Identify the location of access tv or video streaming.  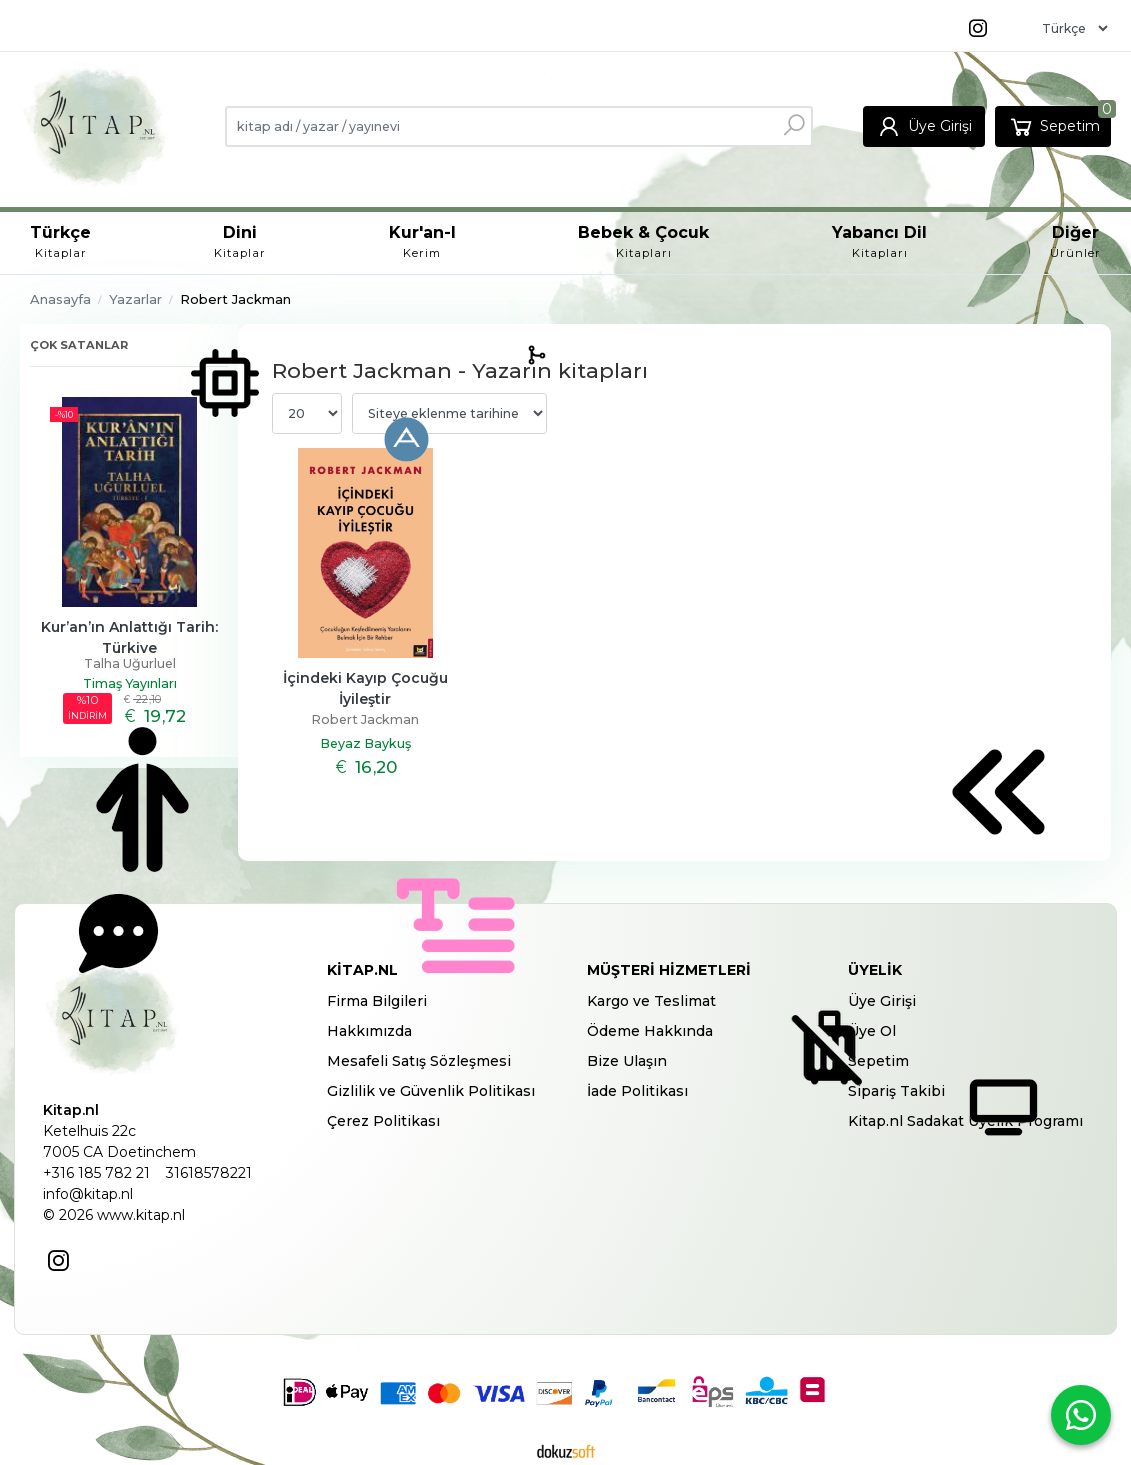
(1003, 1105).